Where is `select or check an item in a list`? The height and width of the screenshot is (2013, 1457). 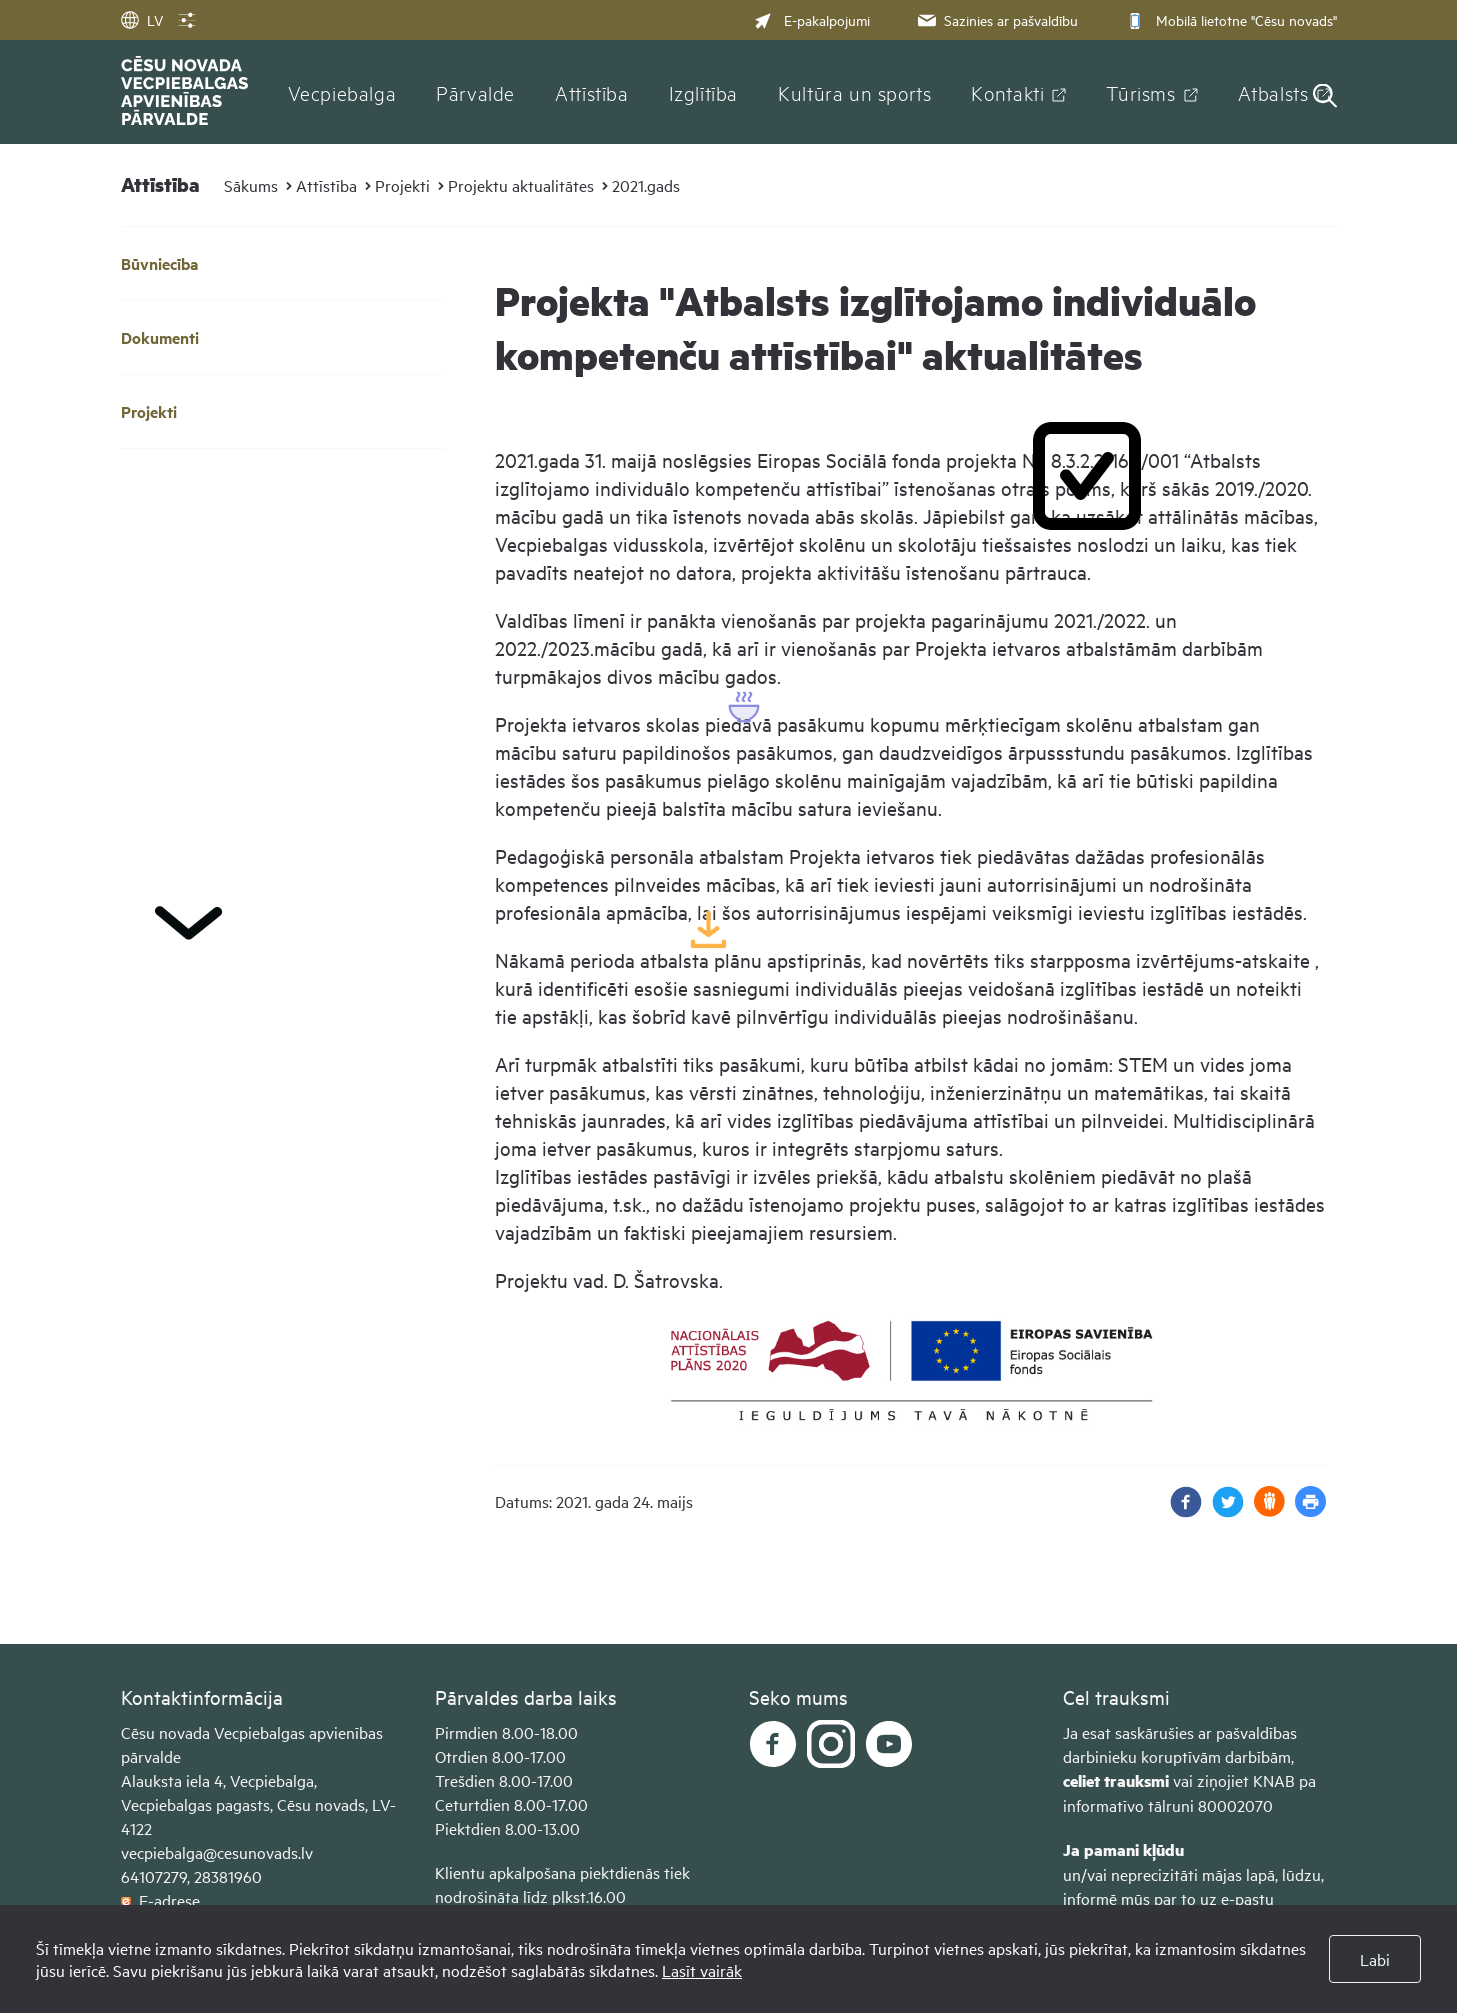
select or check an item in a list is located at coordinates (1087, 476).